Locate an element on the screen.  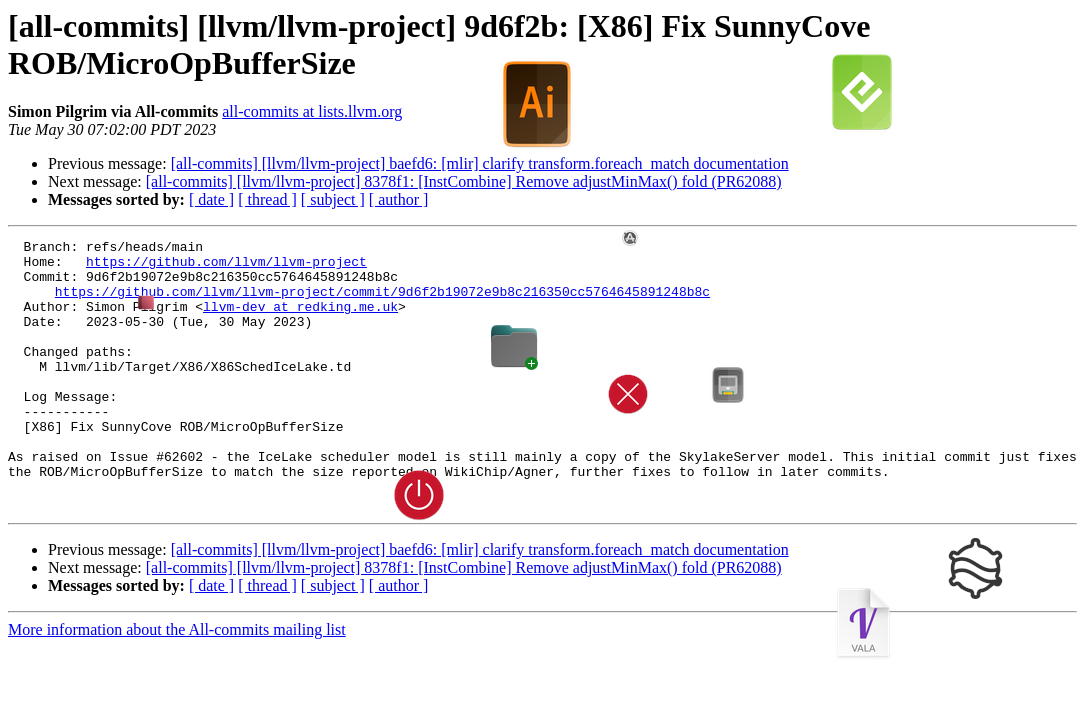
access desktop folder contents is located at coordinates (146, 302).